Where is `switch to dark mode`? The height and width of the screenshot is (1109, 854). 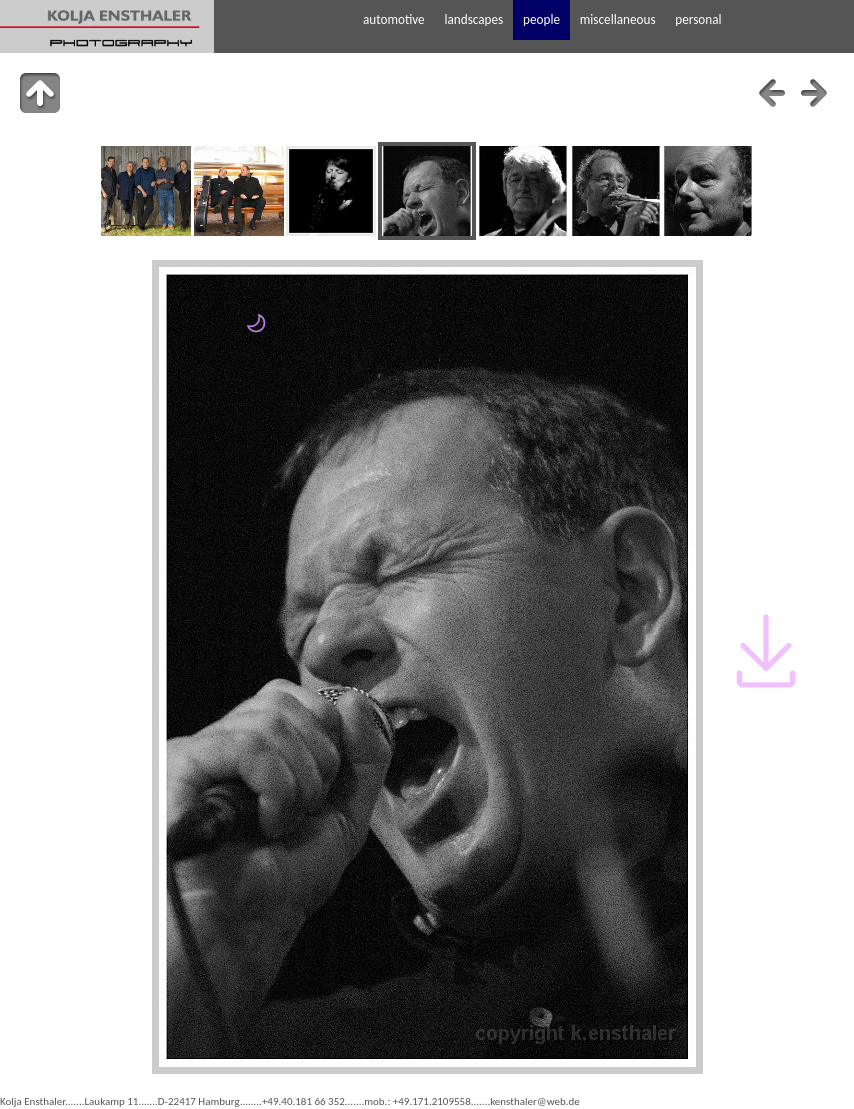 switch to dark mode is located at coordinates (256, 323).